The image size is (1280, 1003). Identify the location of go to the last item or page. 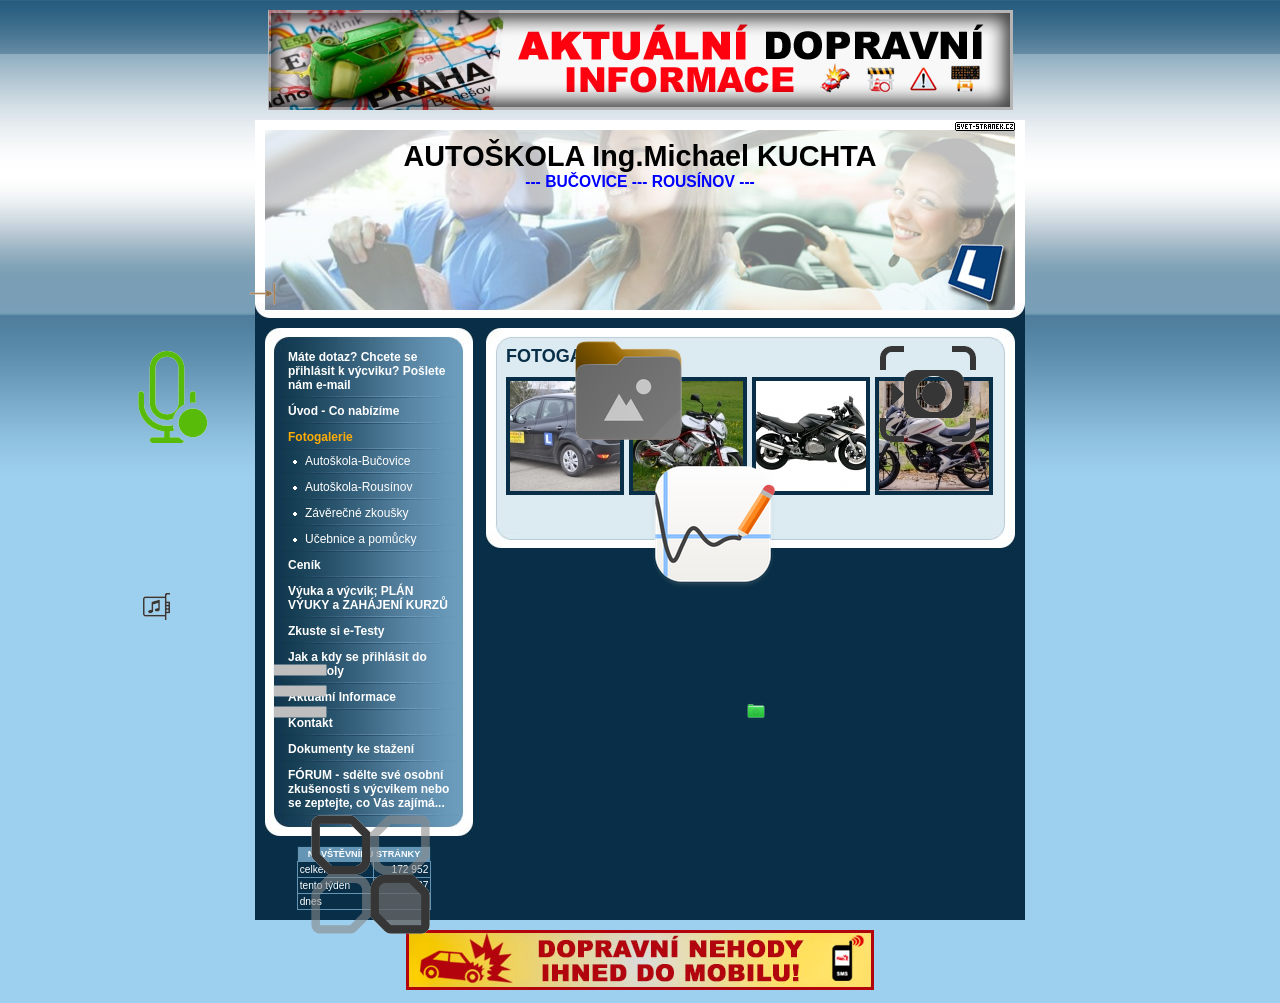
(262, 293).